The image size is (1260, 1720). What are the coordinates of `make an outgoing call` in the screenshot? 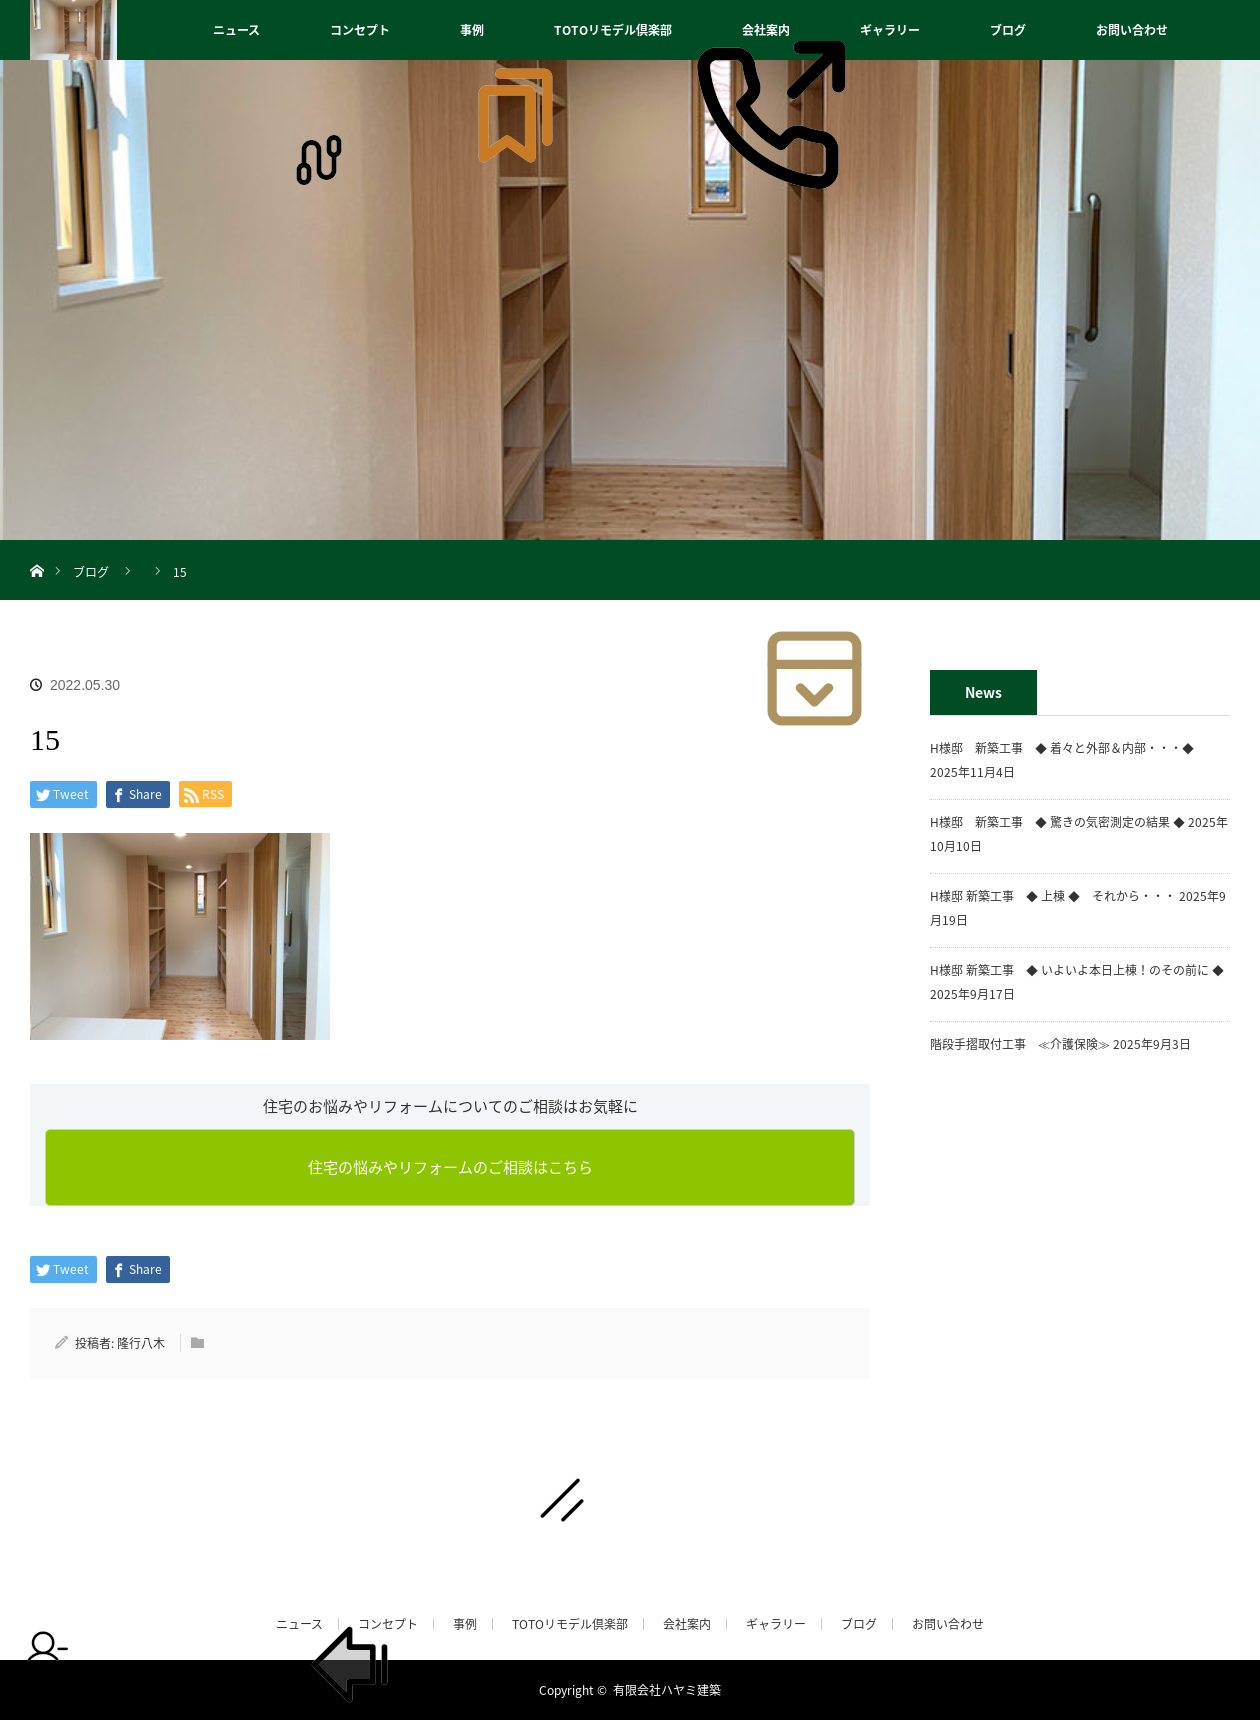 It's located at (767, 118).